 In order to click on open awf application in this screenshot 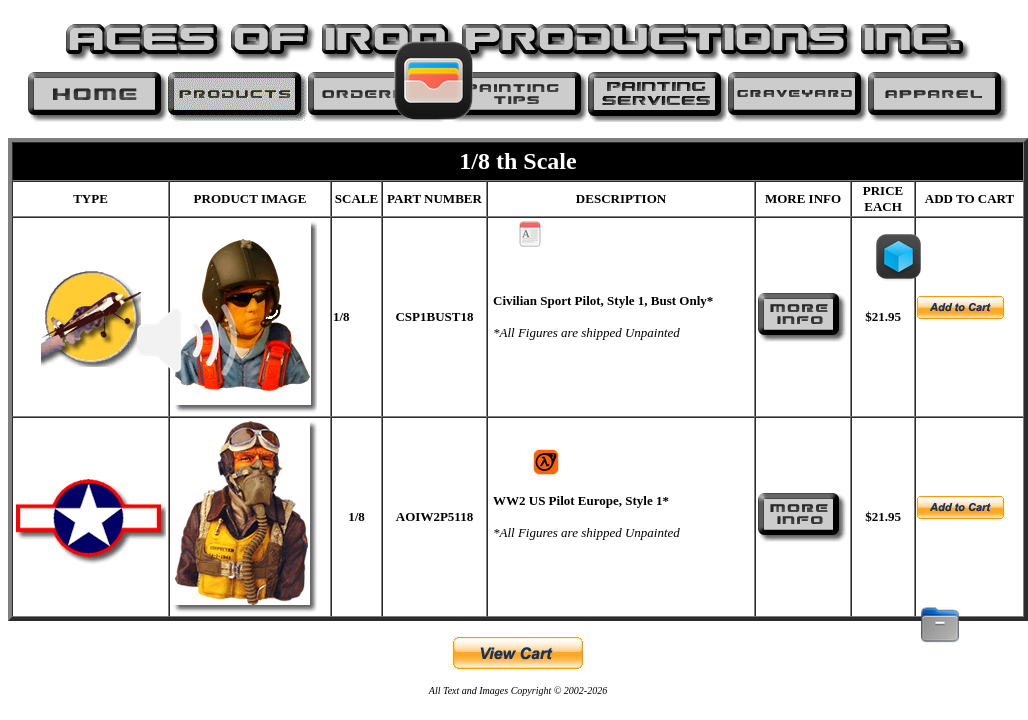, I will do `click(898, 256)`.